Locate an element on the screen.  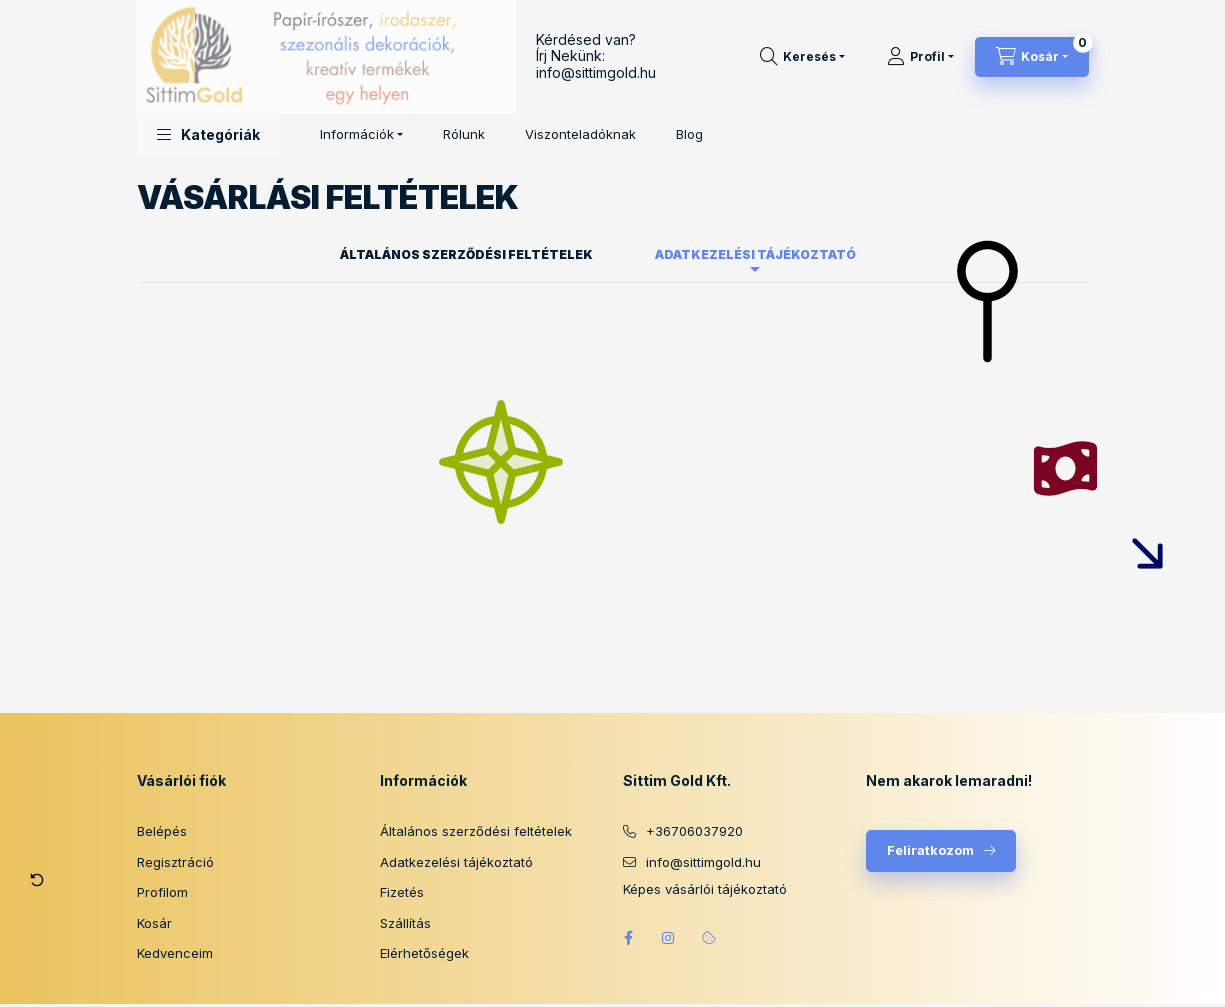
mark a location on the map is located at coordinates (987, 301).